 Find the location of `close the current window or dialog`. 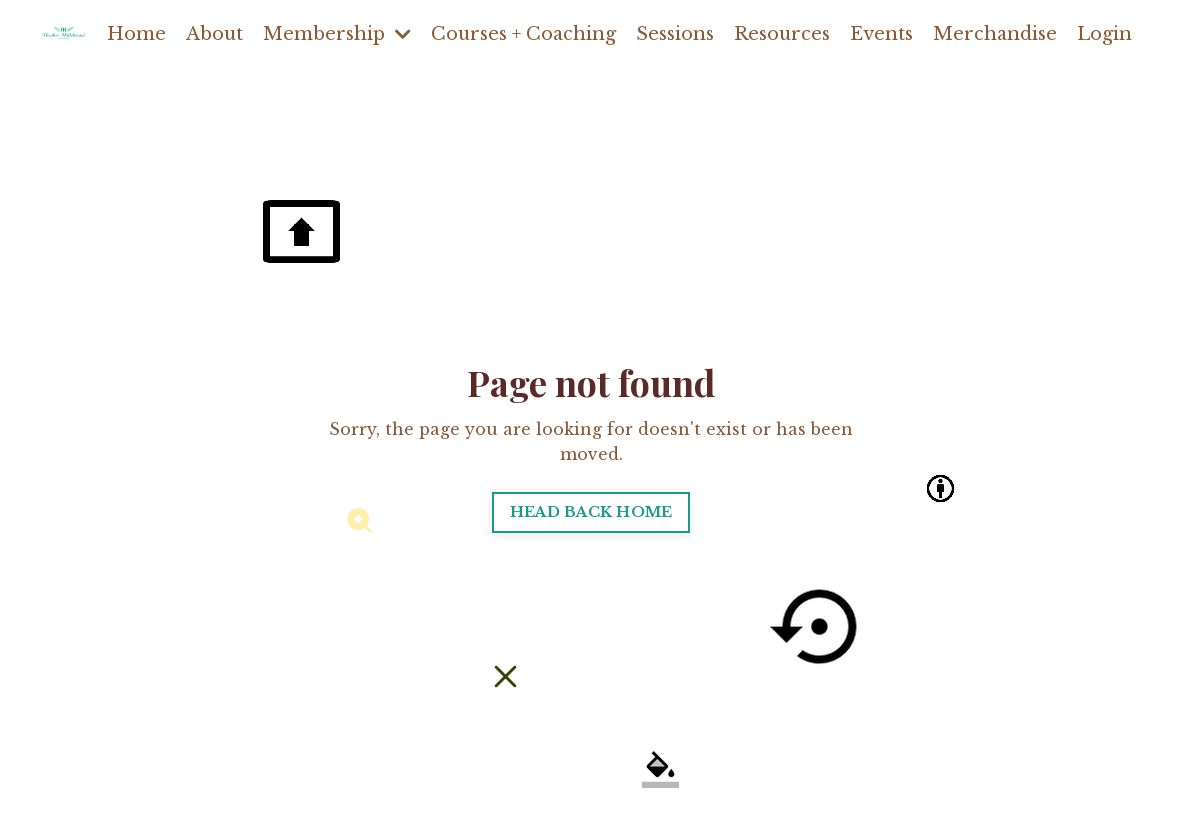

close the current window or dialog is located at coordinates (505, 676).